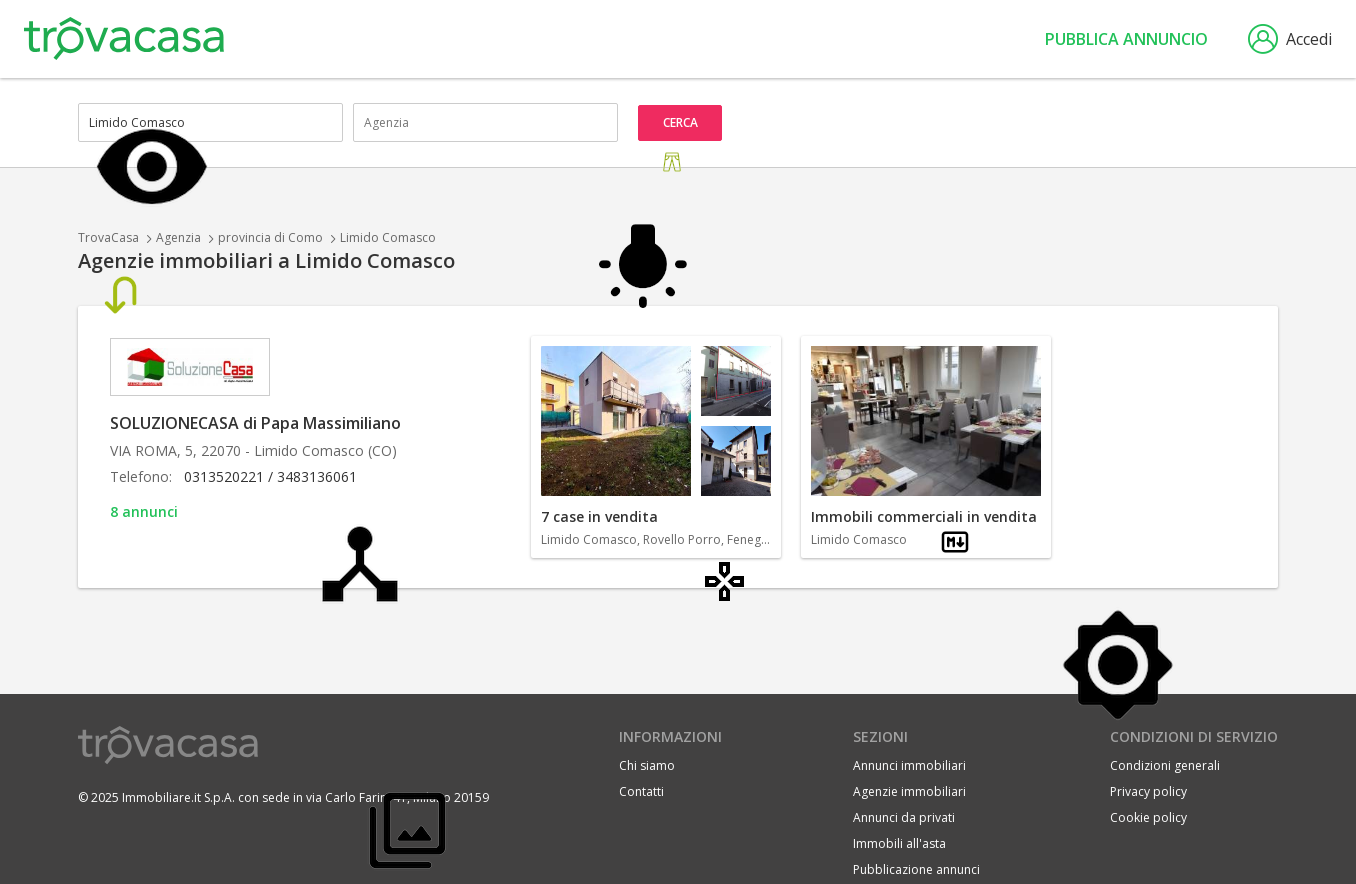 This screenshot has width=1356, height=884. What do you see at coordinates (955, 542) in the screenshot?
I see `format text using markdown syntax` at bounding box center [955, 542].